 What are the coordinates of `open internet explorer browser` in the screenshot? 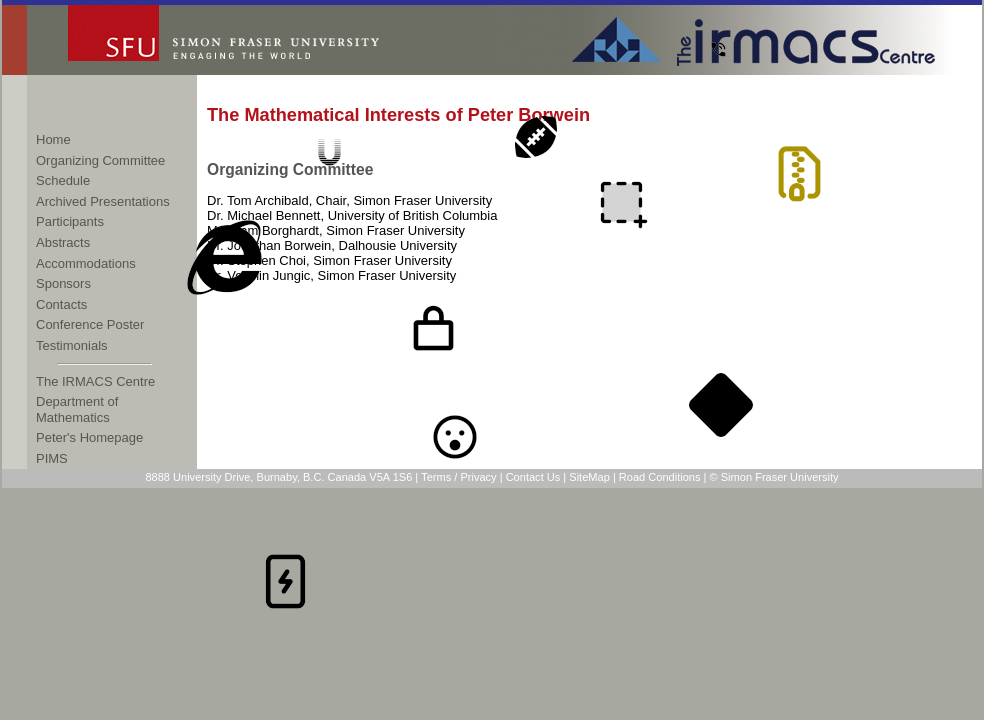 It's located at (224, 257).